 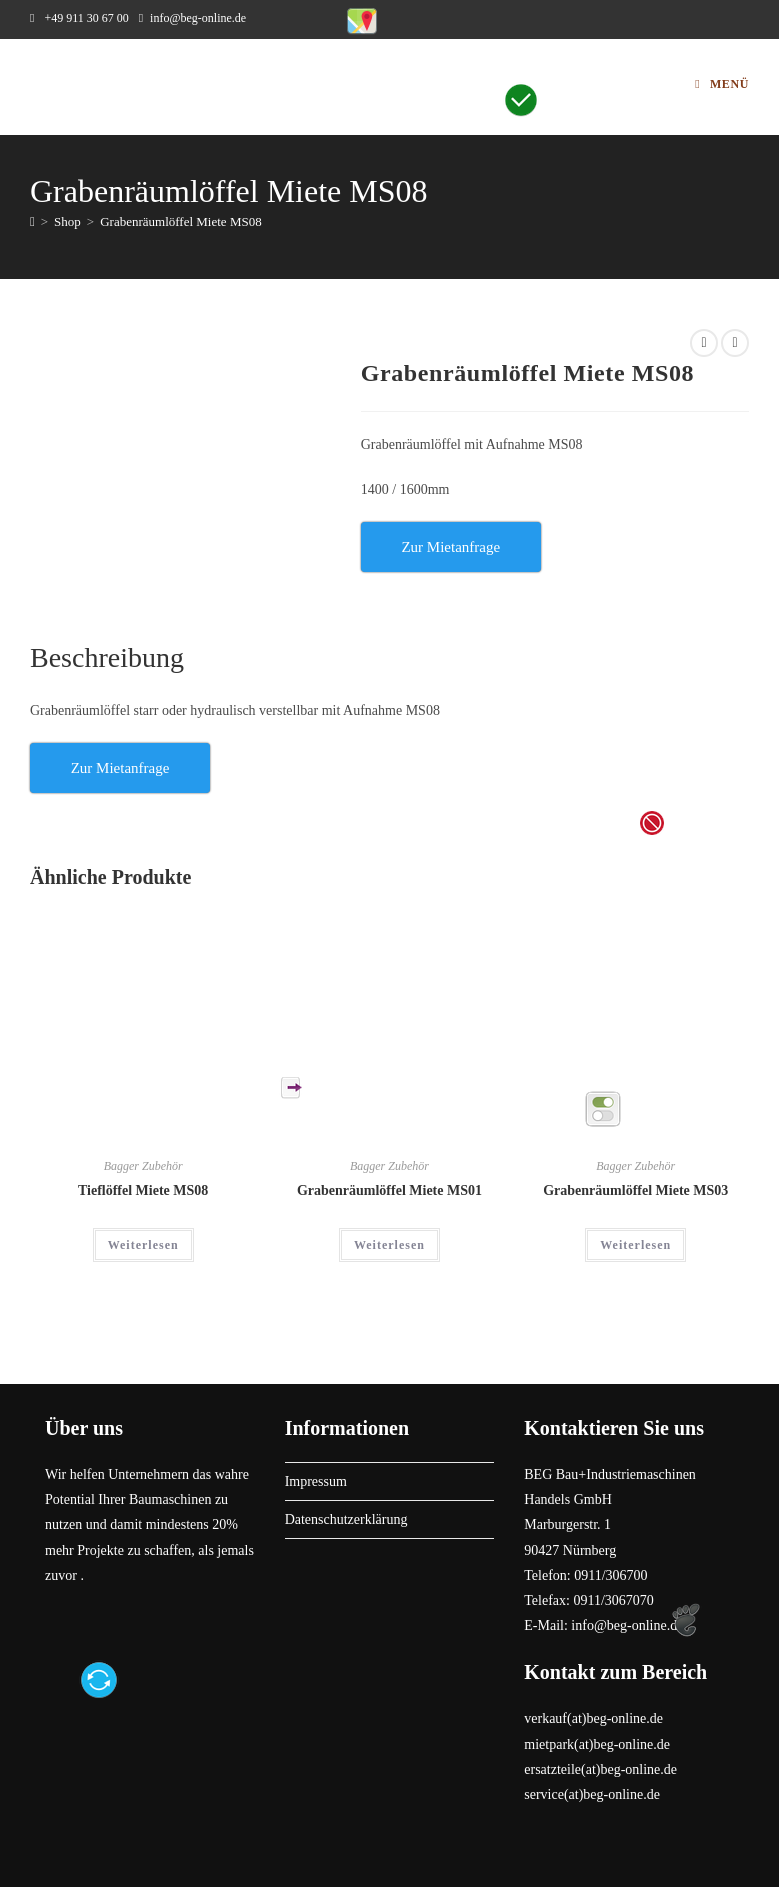 I want to click on indicates syncing in progress, so click(x=99, y=1680).